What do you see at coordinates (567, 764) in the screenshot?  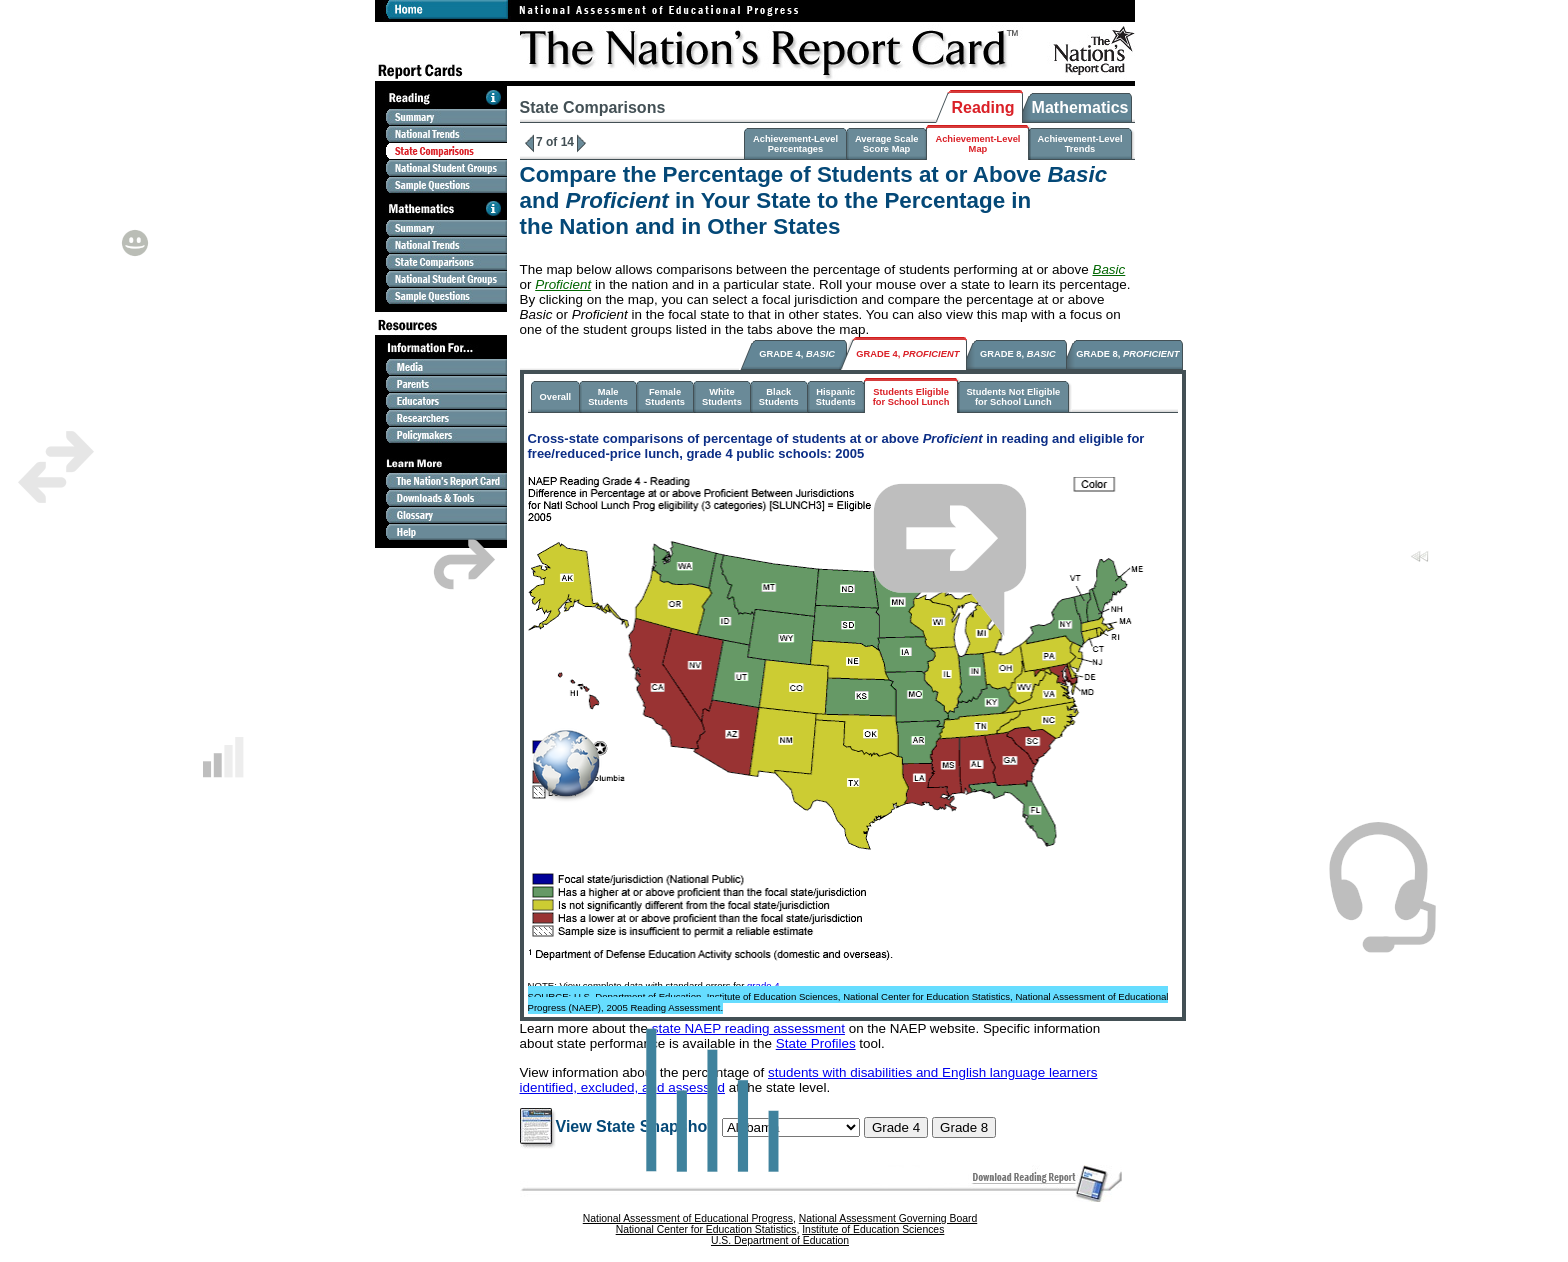 I see `access internet and web applications` at bounding box center [567, 764].